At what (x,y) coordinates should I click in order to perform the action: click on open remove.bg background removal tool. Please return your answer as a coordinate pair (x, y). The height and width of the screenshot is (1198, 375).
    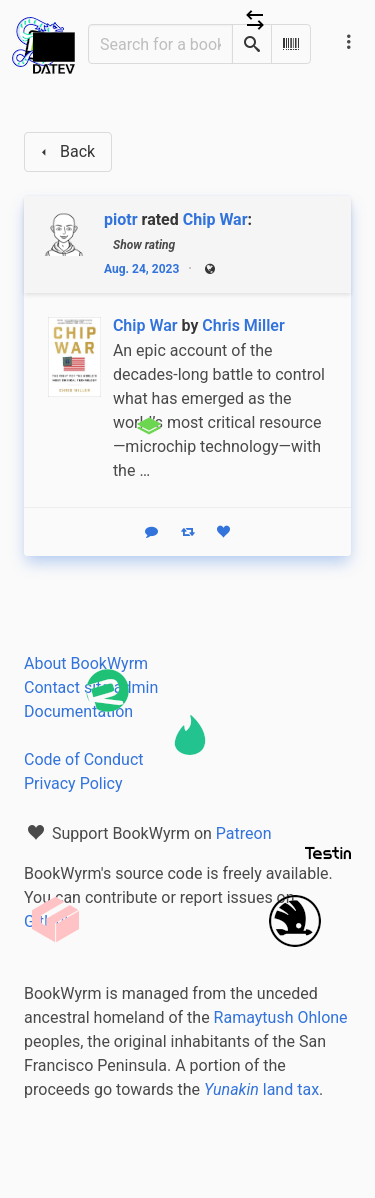
    Looking at the image, I should click on (149, 426).